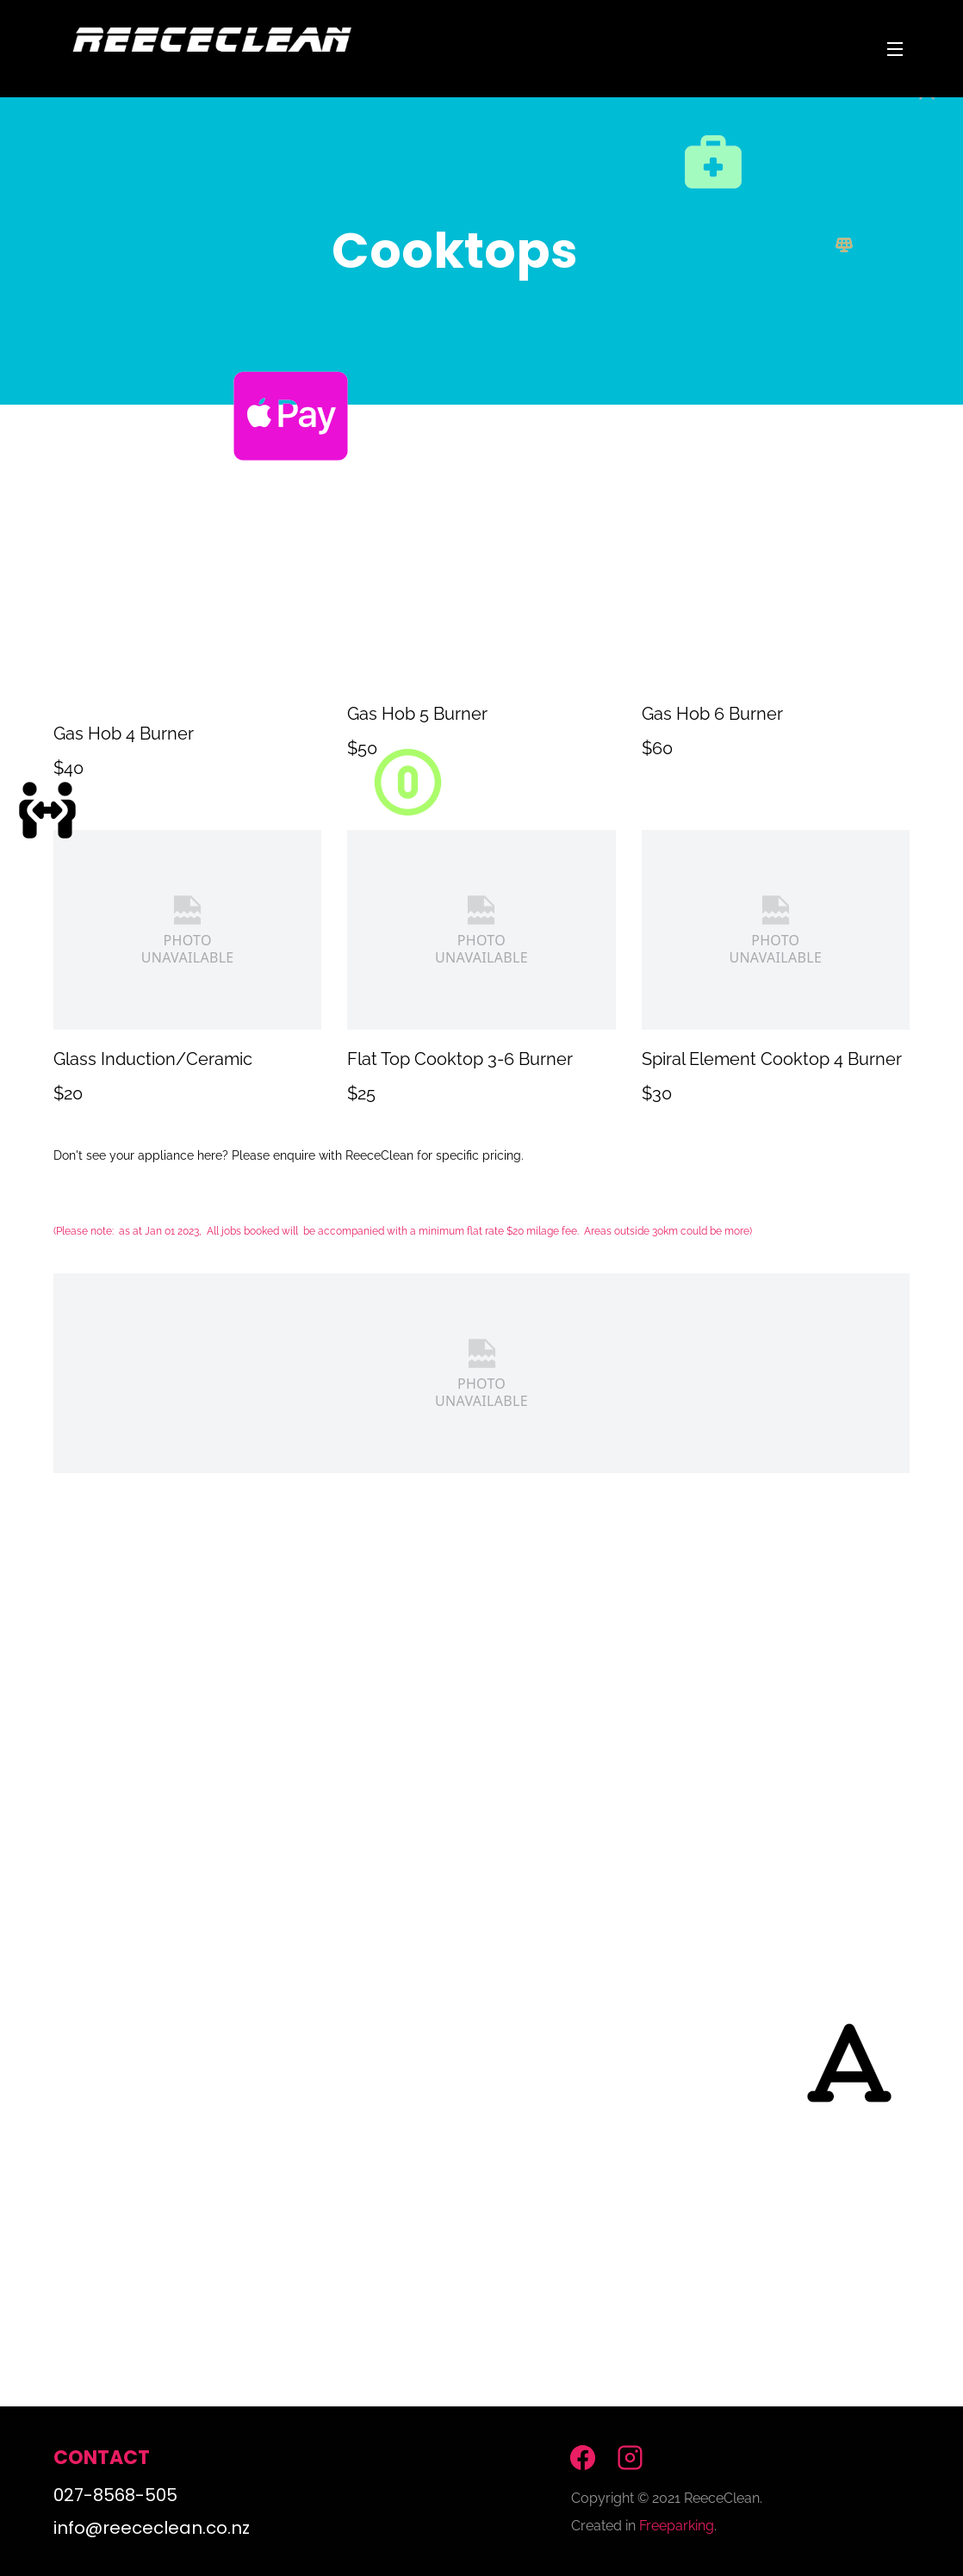 Image resolution: width=963 pixels, height=2576 pixels. I want to click on pay with Apple Pay, so click(290, 416).